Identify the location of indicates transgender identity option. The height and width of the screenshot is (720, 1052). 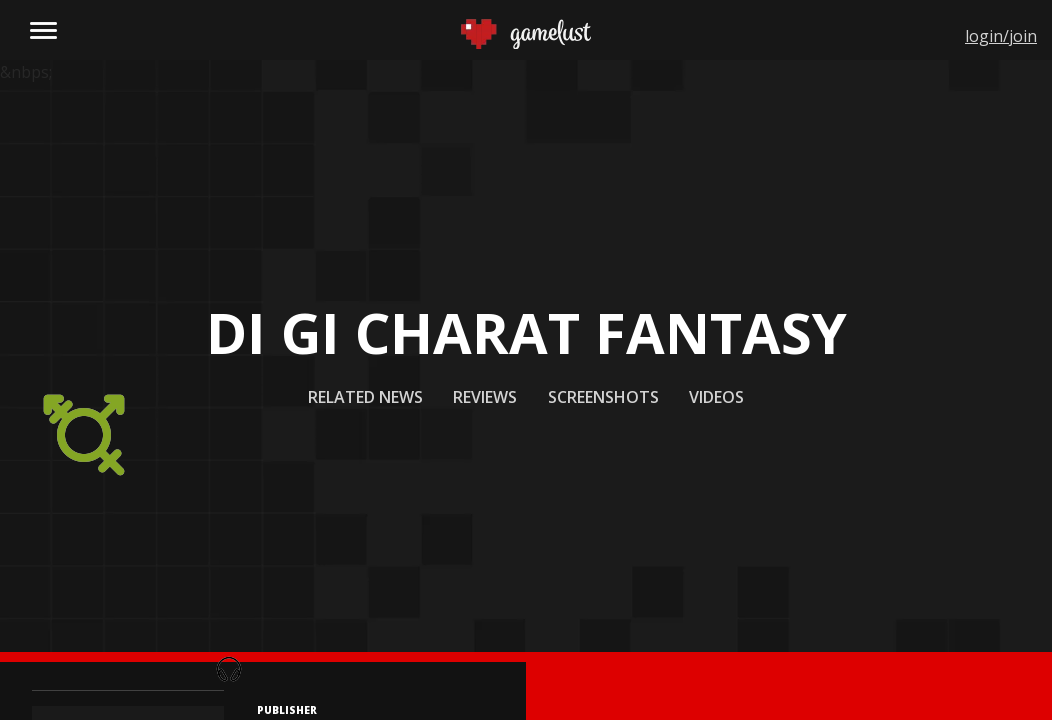
(84, 435).